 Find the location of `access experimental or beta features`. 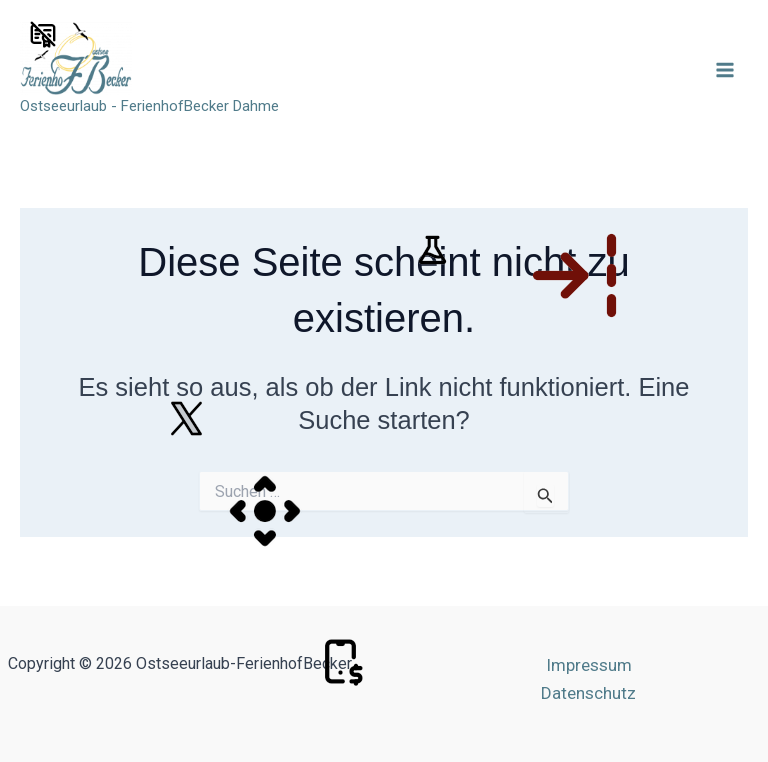

access experimental or beta features is located at coordinates (432, 250).